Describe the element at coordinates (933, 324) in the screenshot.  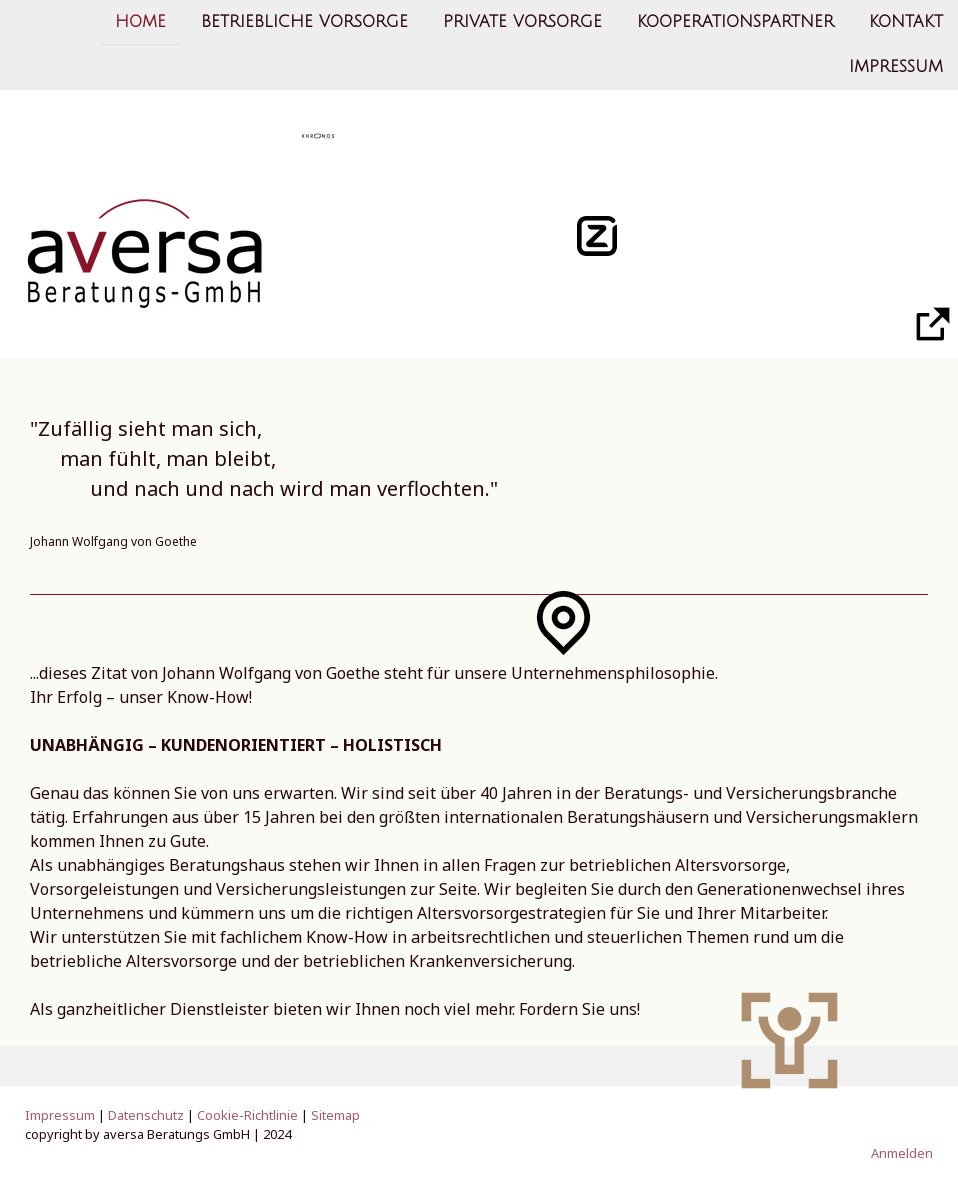
I see `open link in a new tab or window` at that location.